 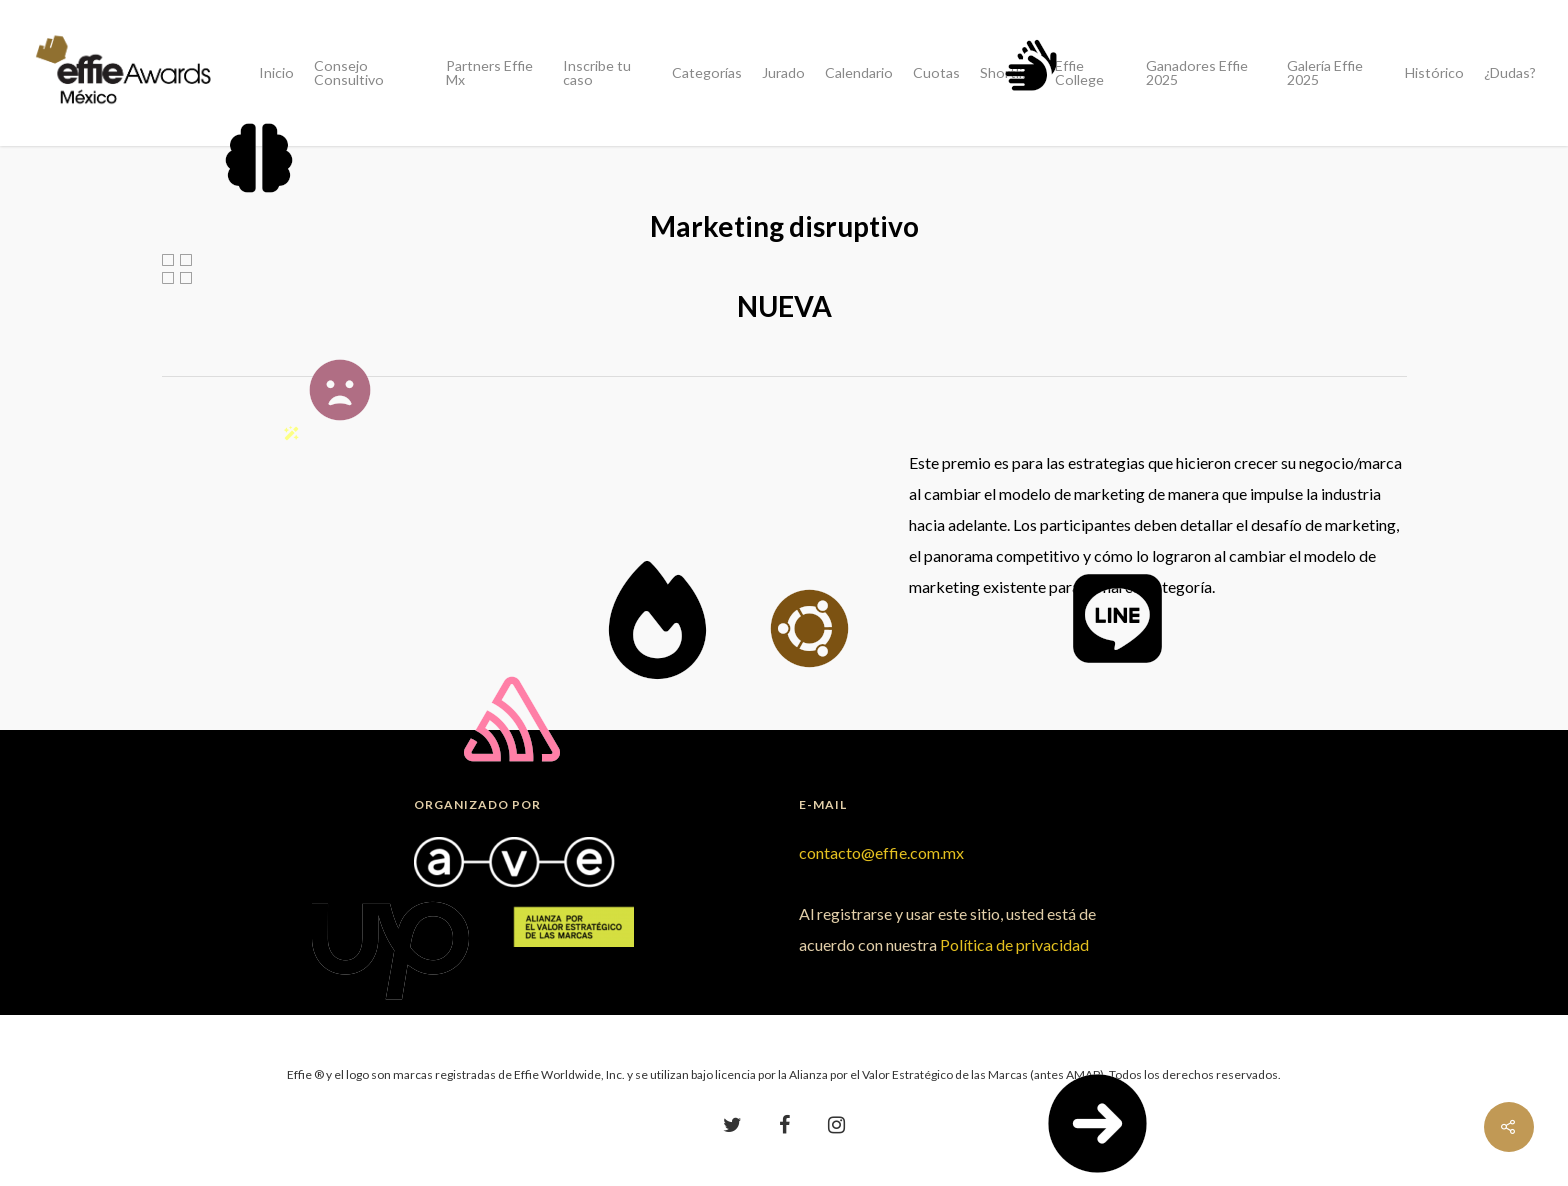 What do you see at coordinates (657, 623) in the screenshot?
I see `indicates trending or popular content` at bounding box center [657, 623].